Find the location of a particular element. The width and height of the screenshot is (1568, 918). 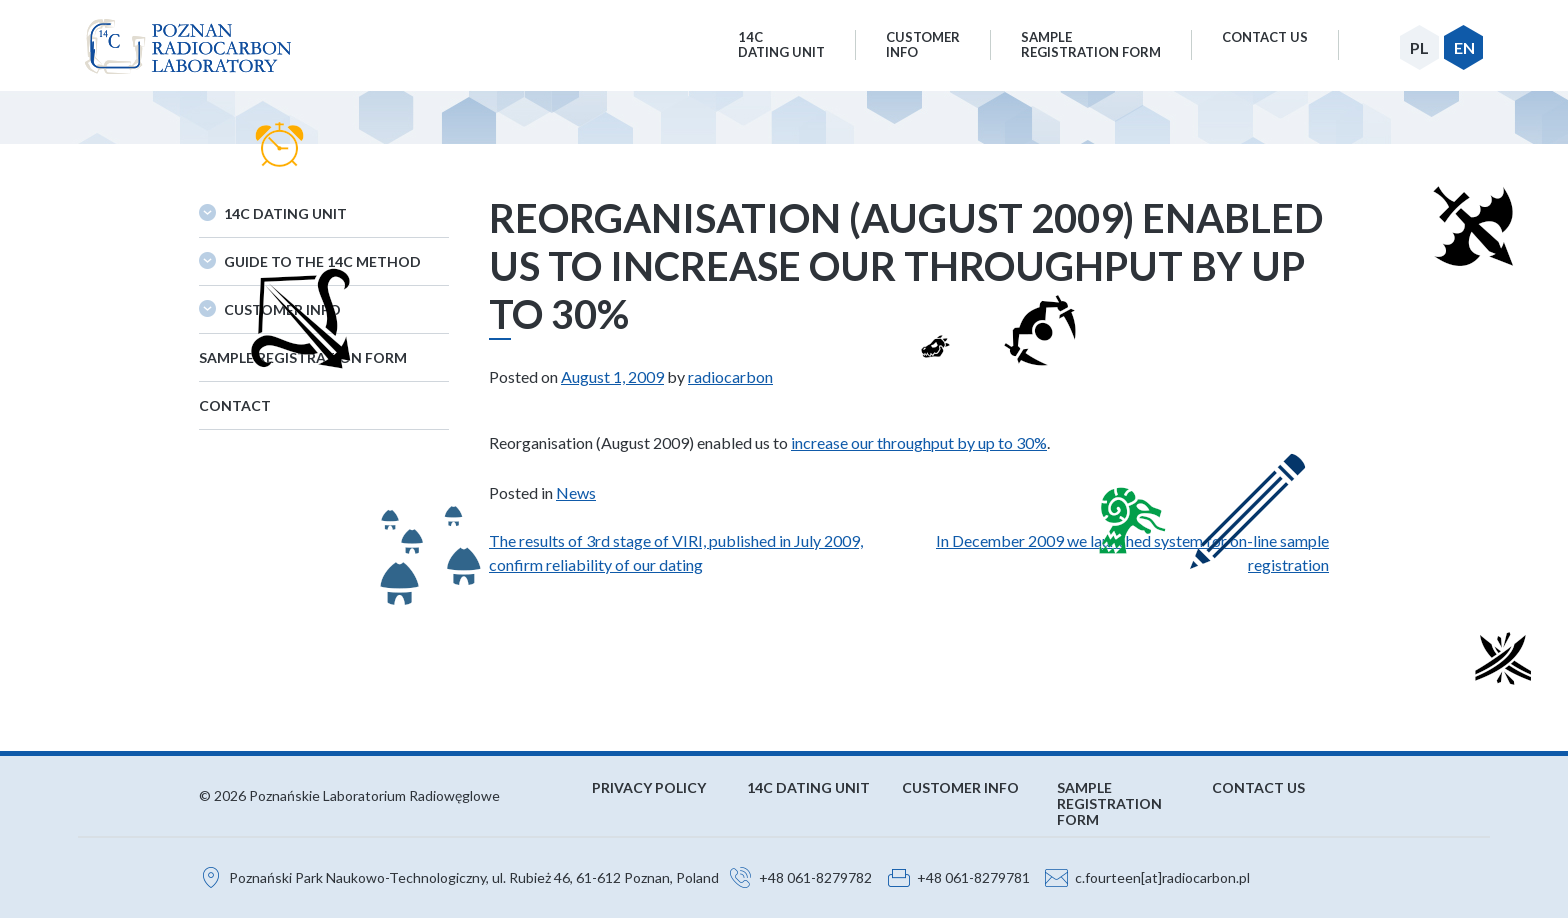

activate double shot ability is located at coordinates (300, 318).